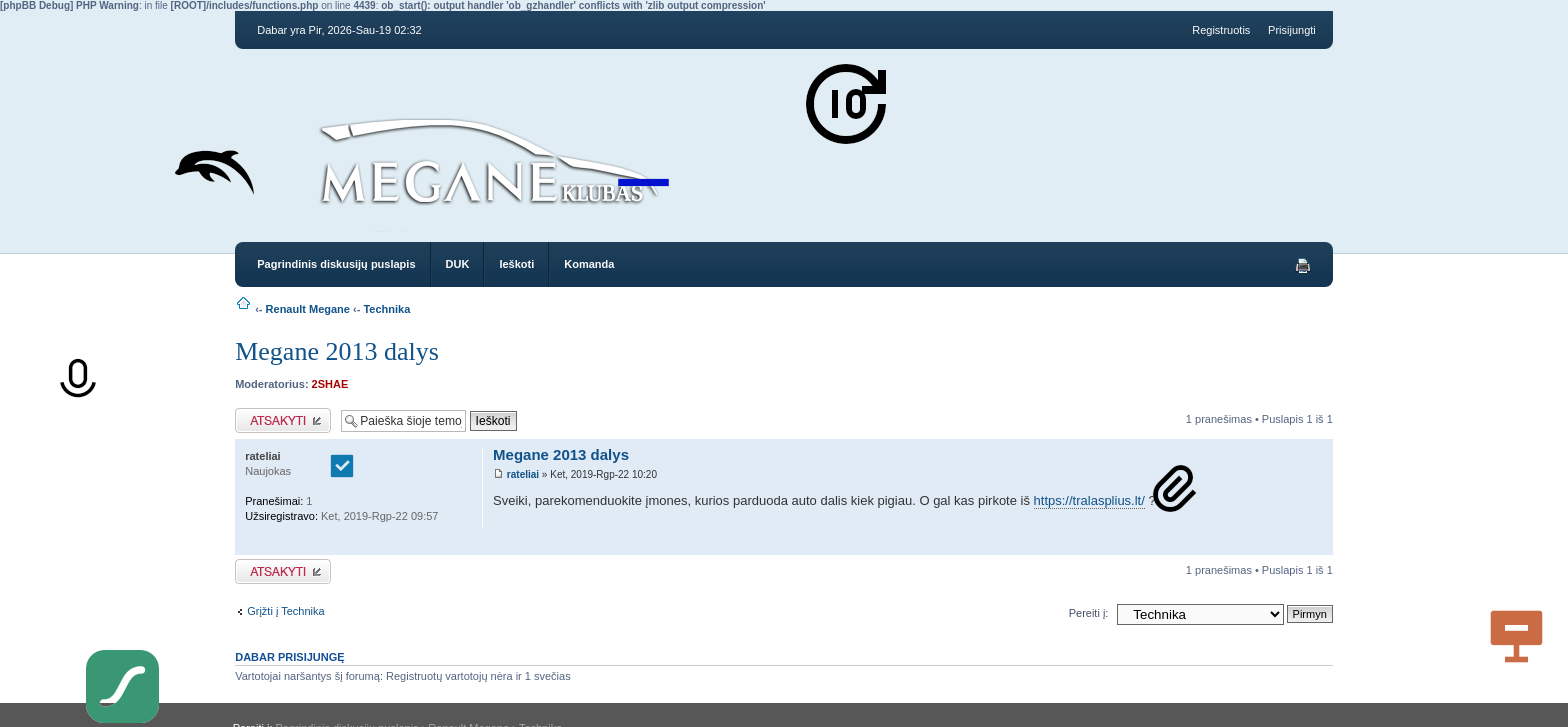 The height and width of the screenshot is (727, 1568). What do you see at coordinates (122, 686) in the screenshot?
I see `open lottiefiles app` at bounding box center [122, 686].